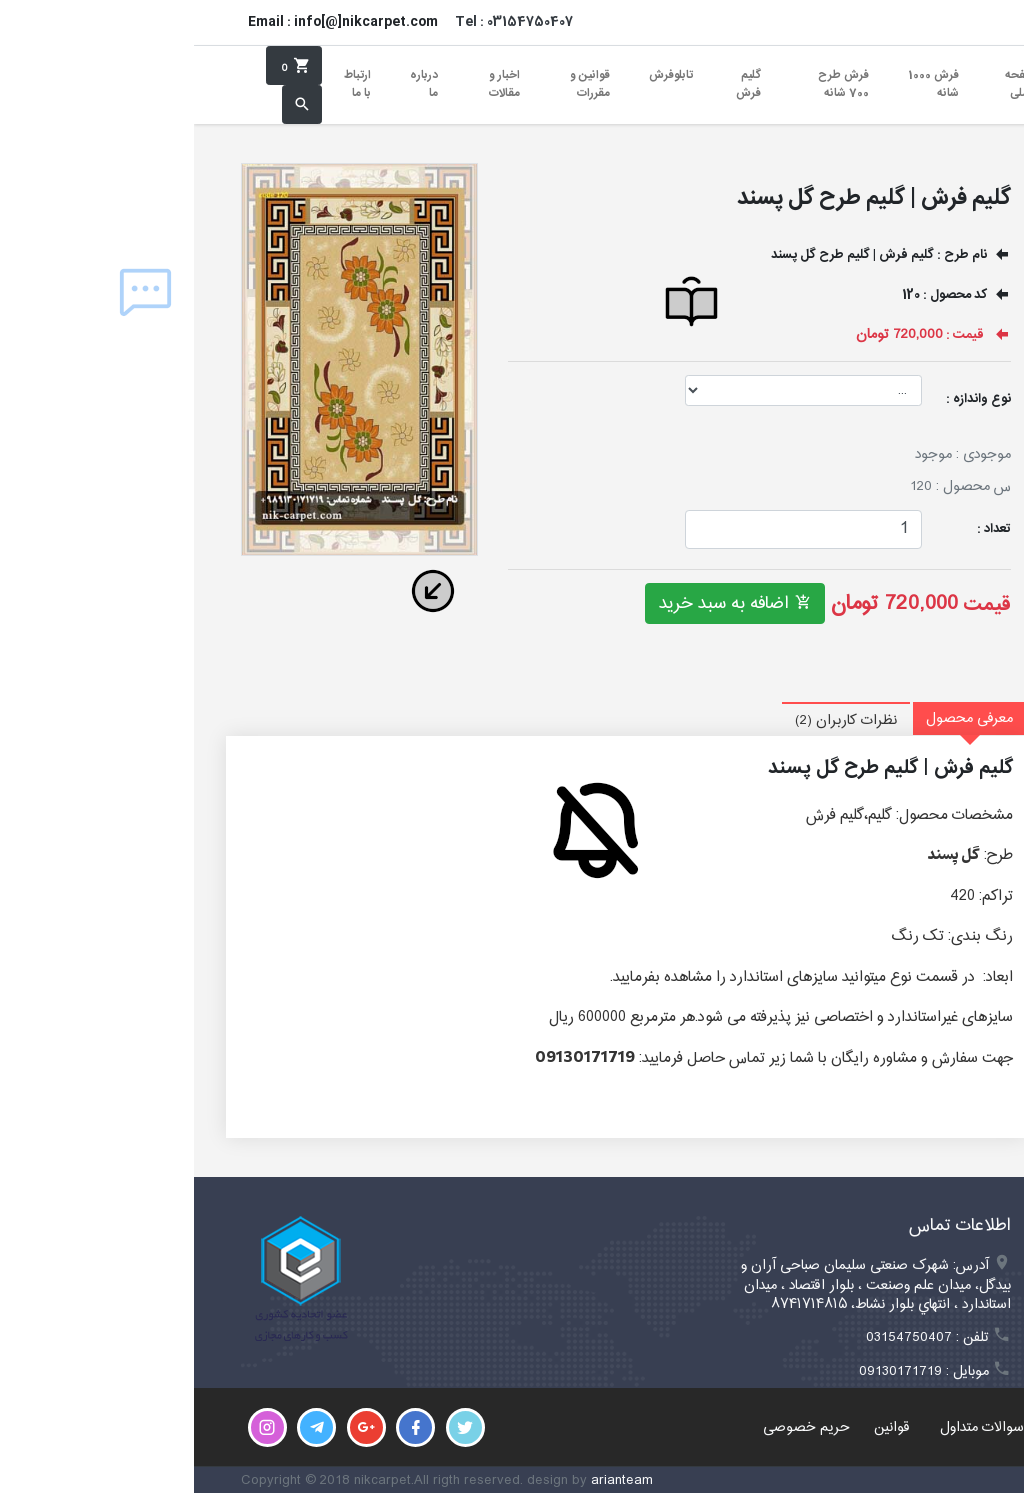 This screenshot has height=1493, width=1024. What do you see at coordinates (433, 591) in the screenshot?
I see `navigate to the previous or lower-left section` at bounding box center [433, 591].